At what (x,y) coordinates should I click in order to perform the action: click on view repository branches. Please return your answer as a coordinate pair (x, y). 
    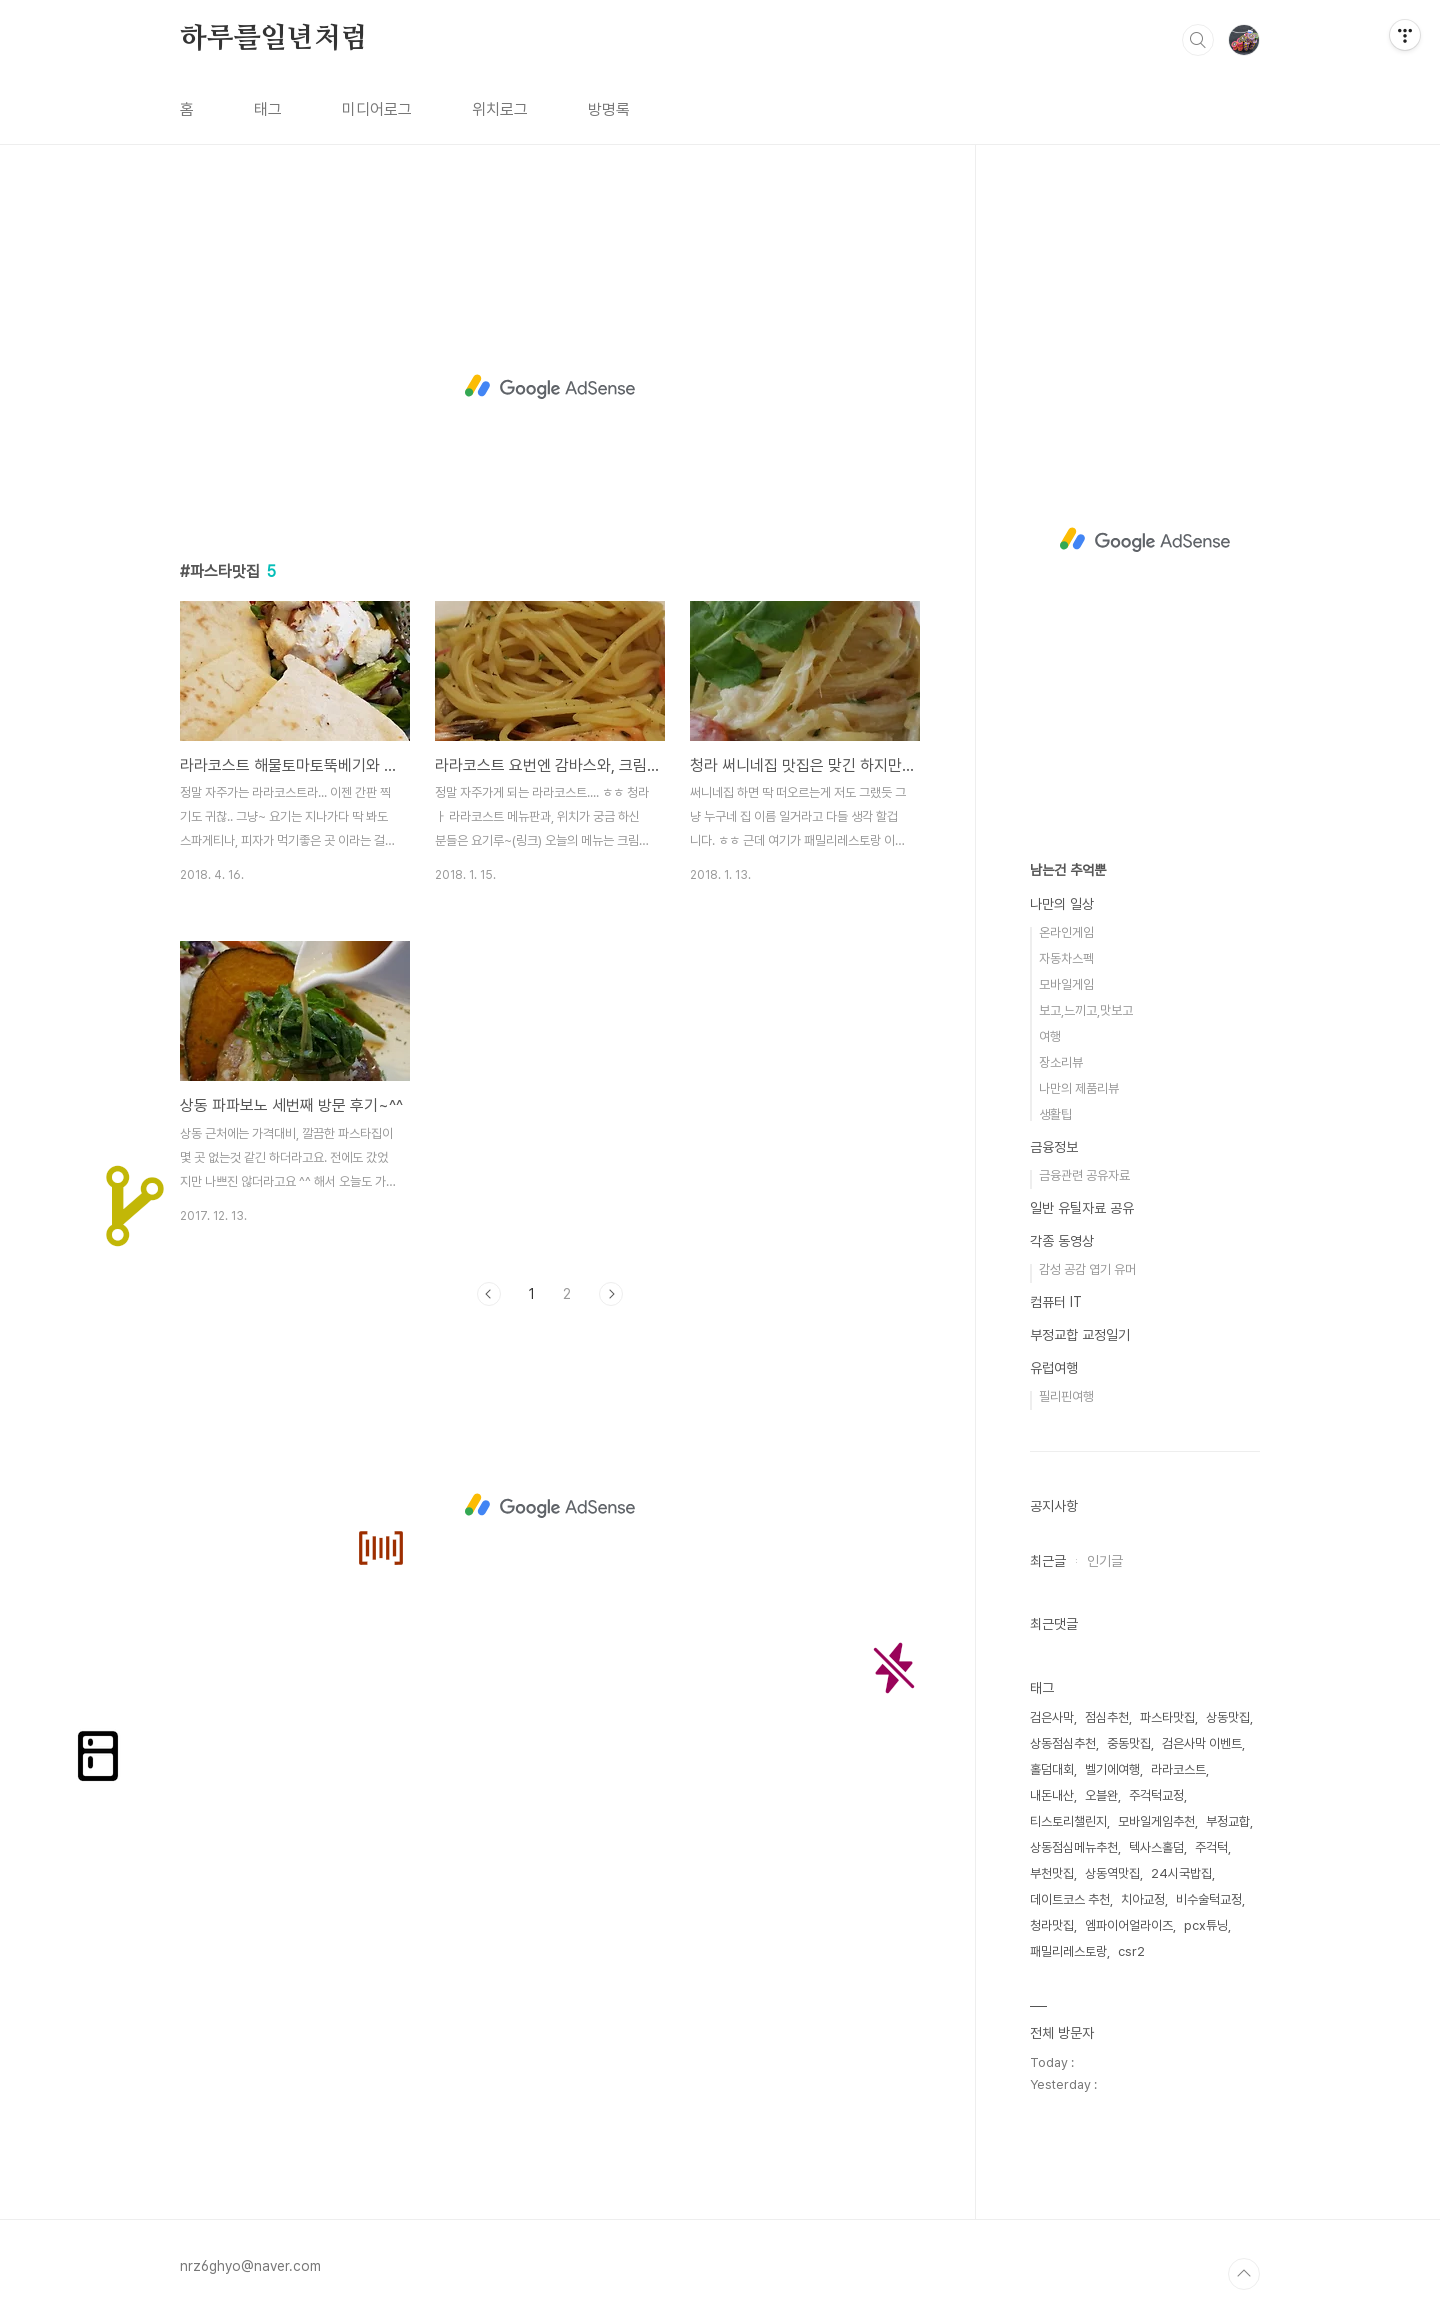
    Looking at the image, I should click on (135, 1206).